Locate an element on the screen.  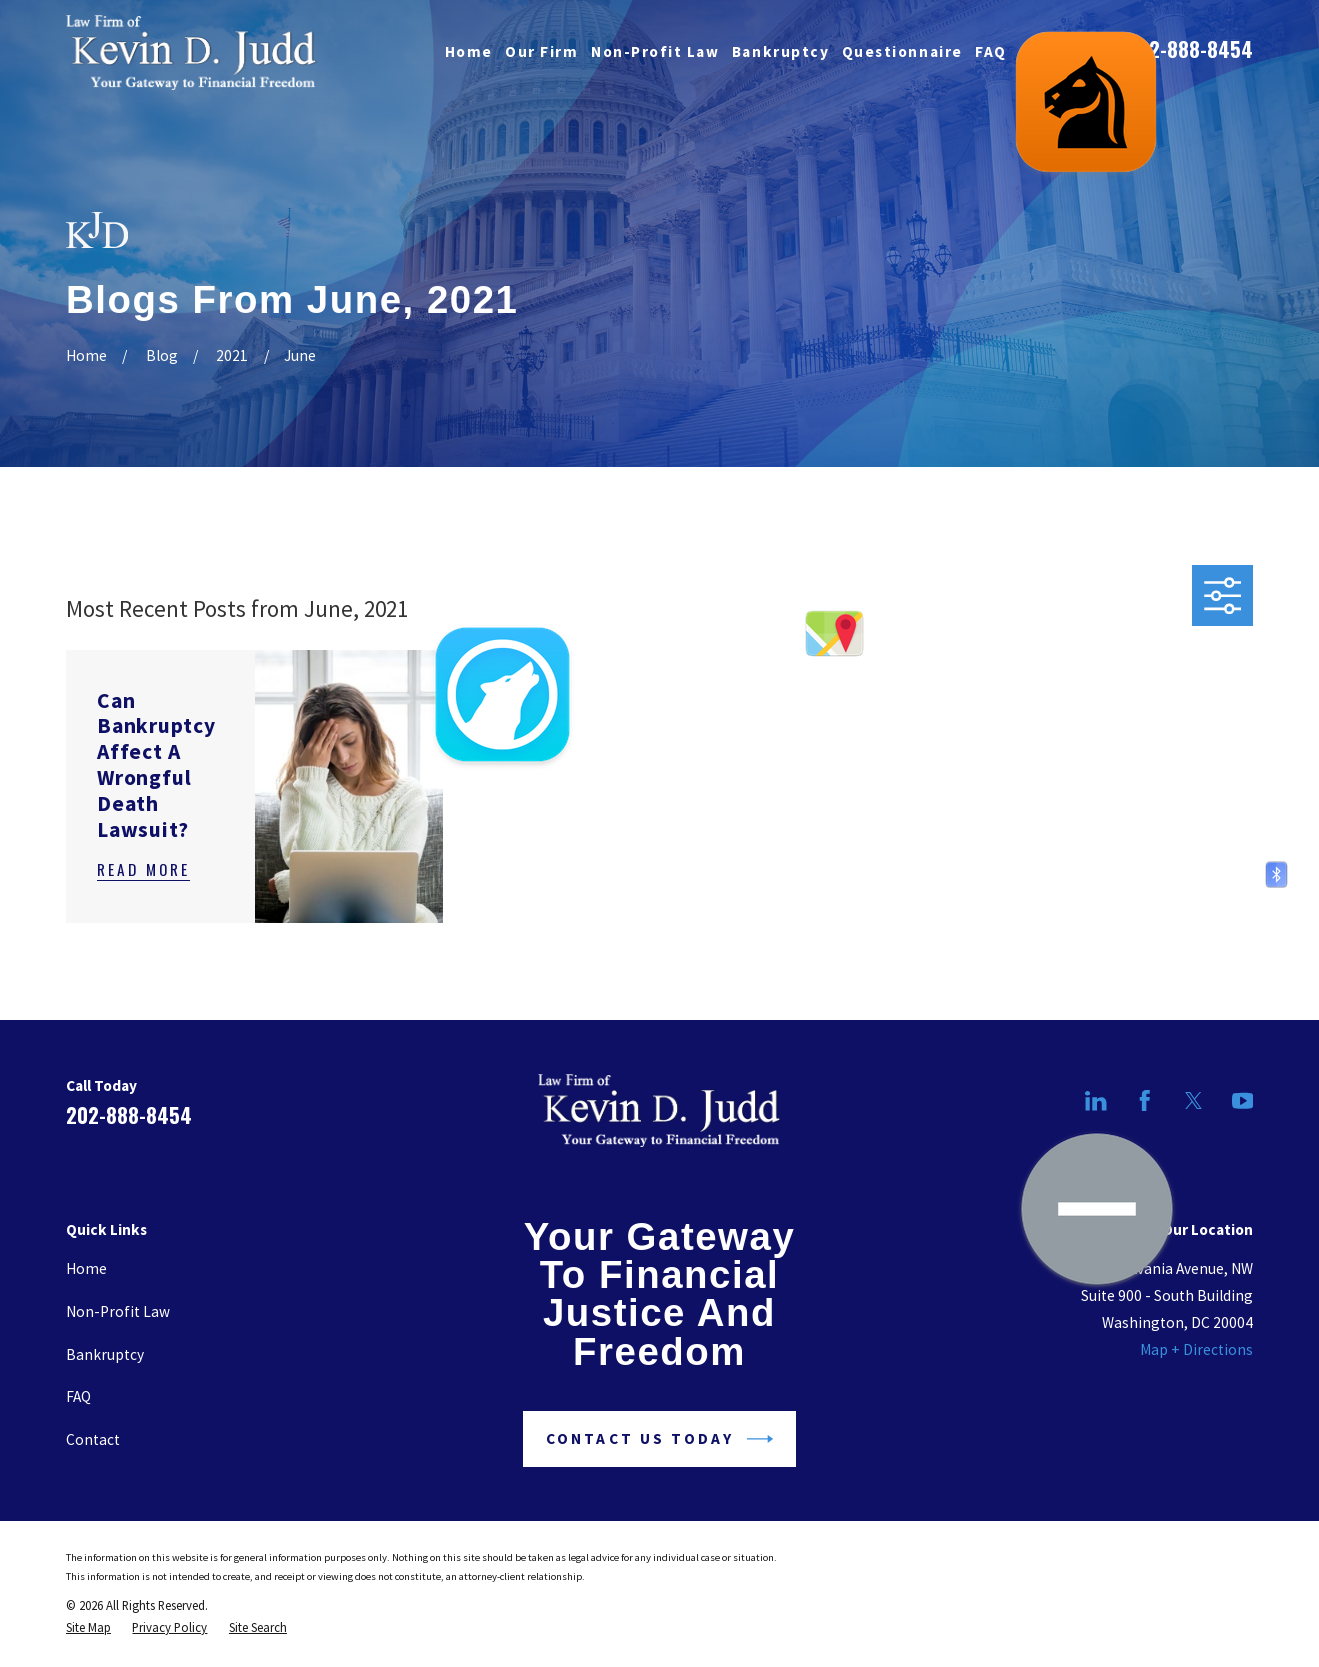
indicates file excluded from dropbox selective sync is located at coordinates (1097, 1209).